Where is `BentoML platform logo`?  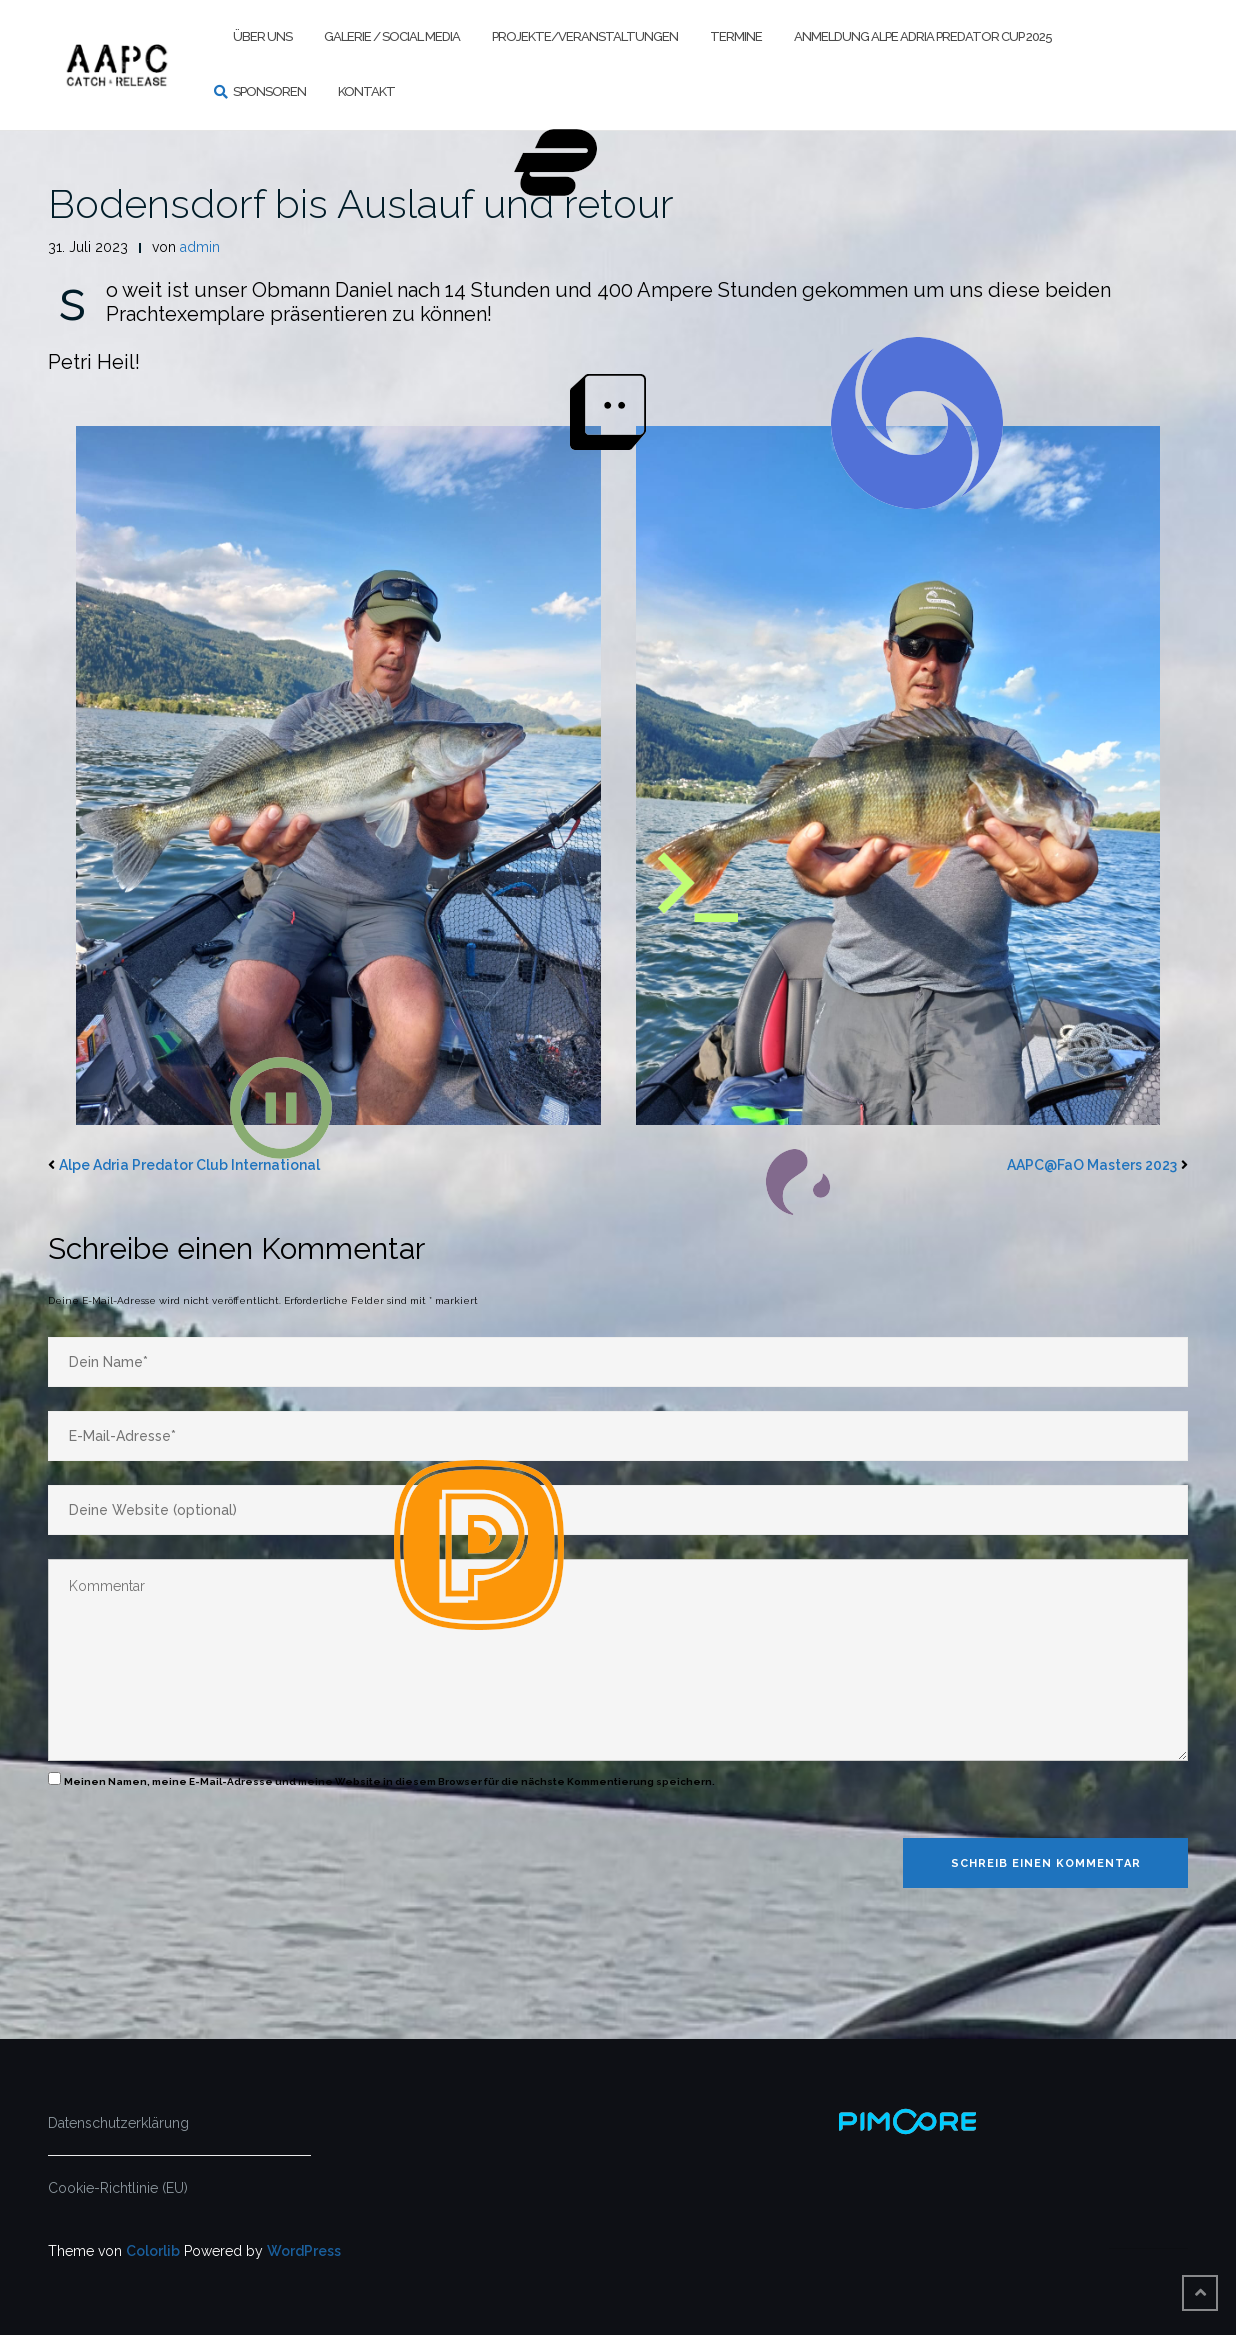 BentoML platform logo is located at coordinates (608, 412).